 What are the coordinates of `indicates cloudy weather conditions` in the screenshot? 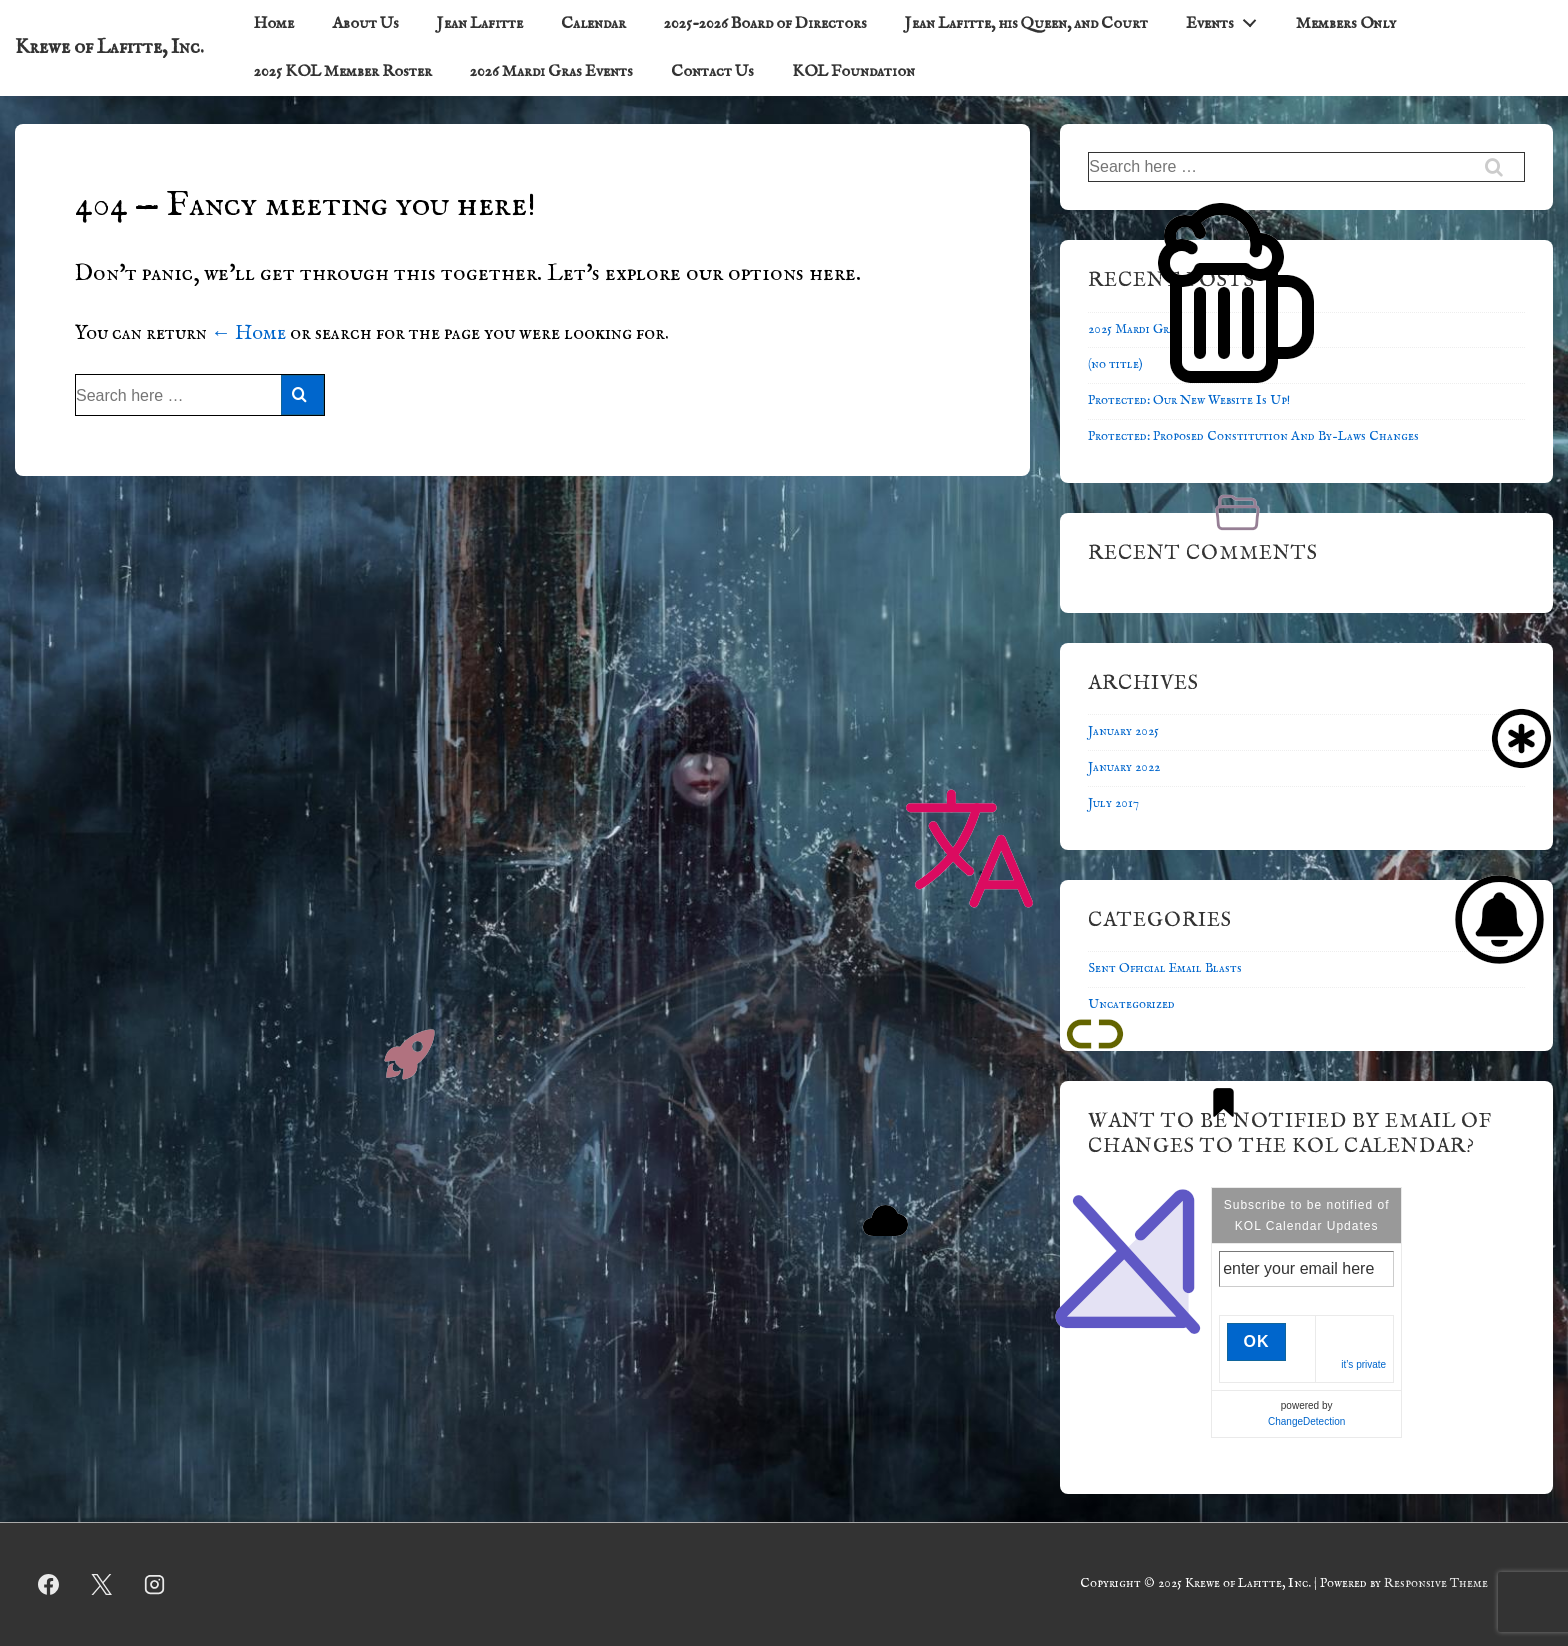 It's located at (885, 1220).